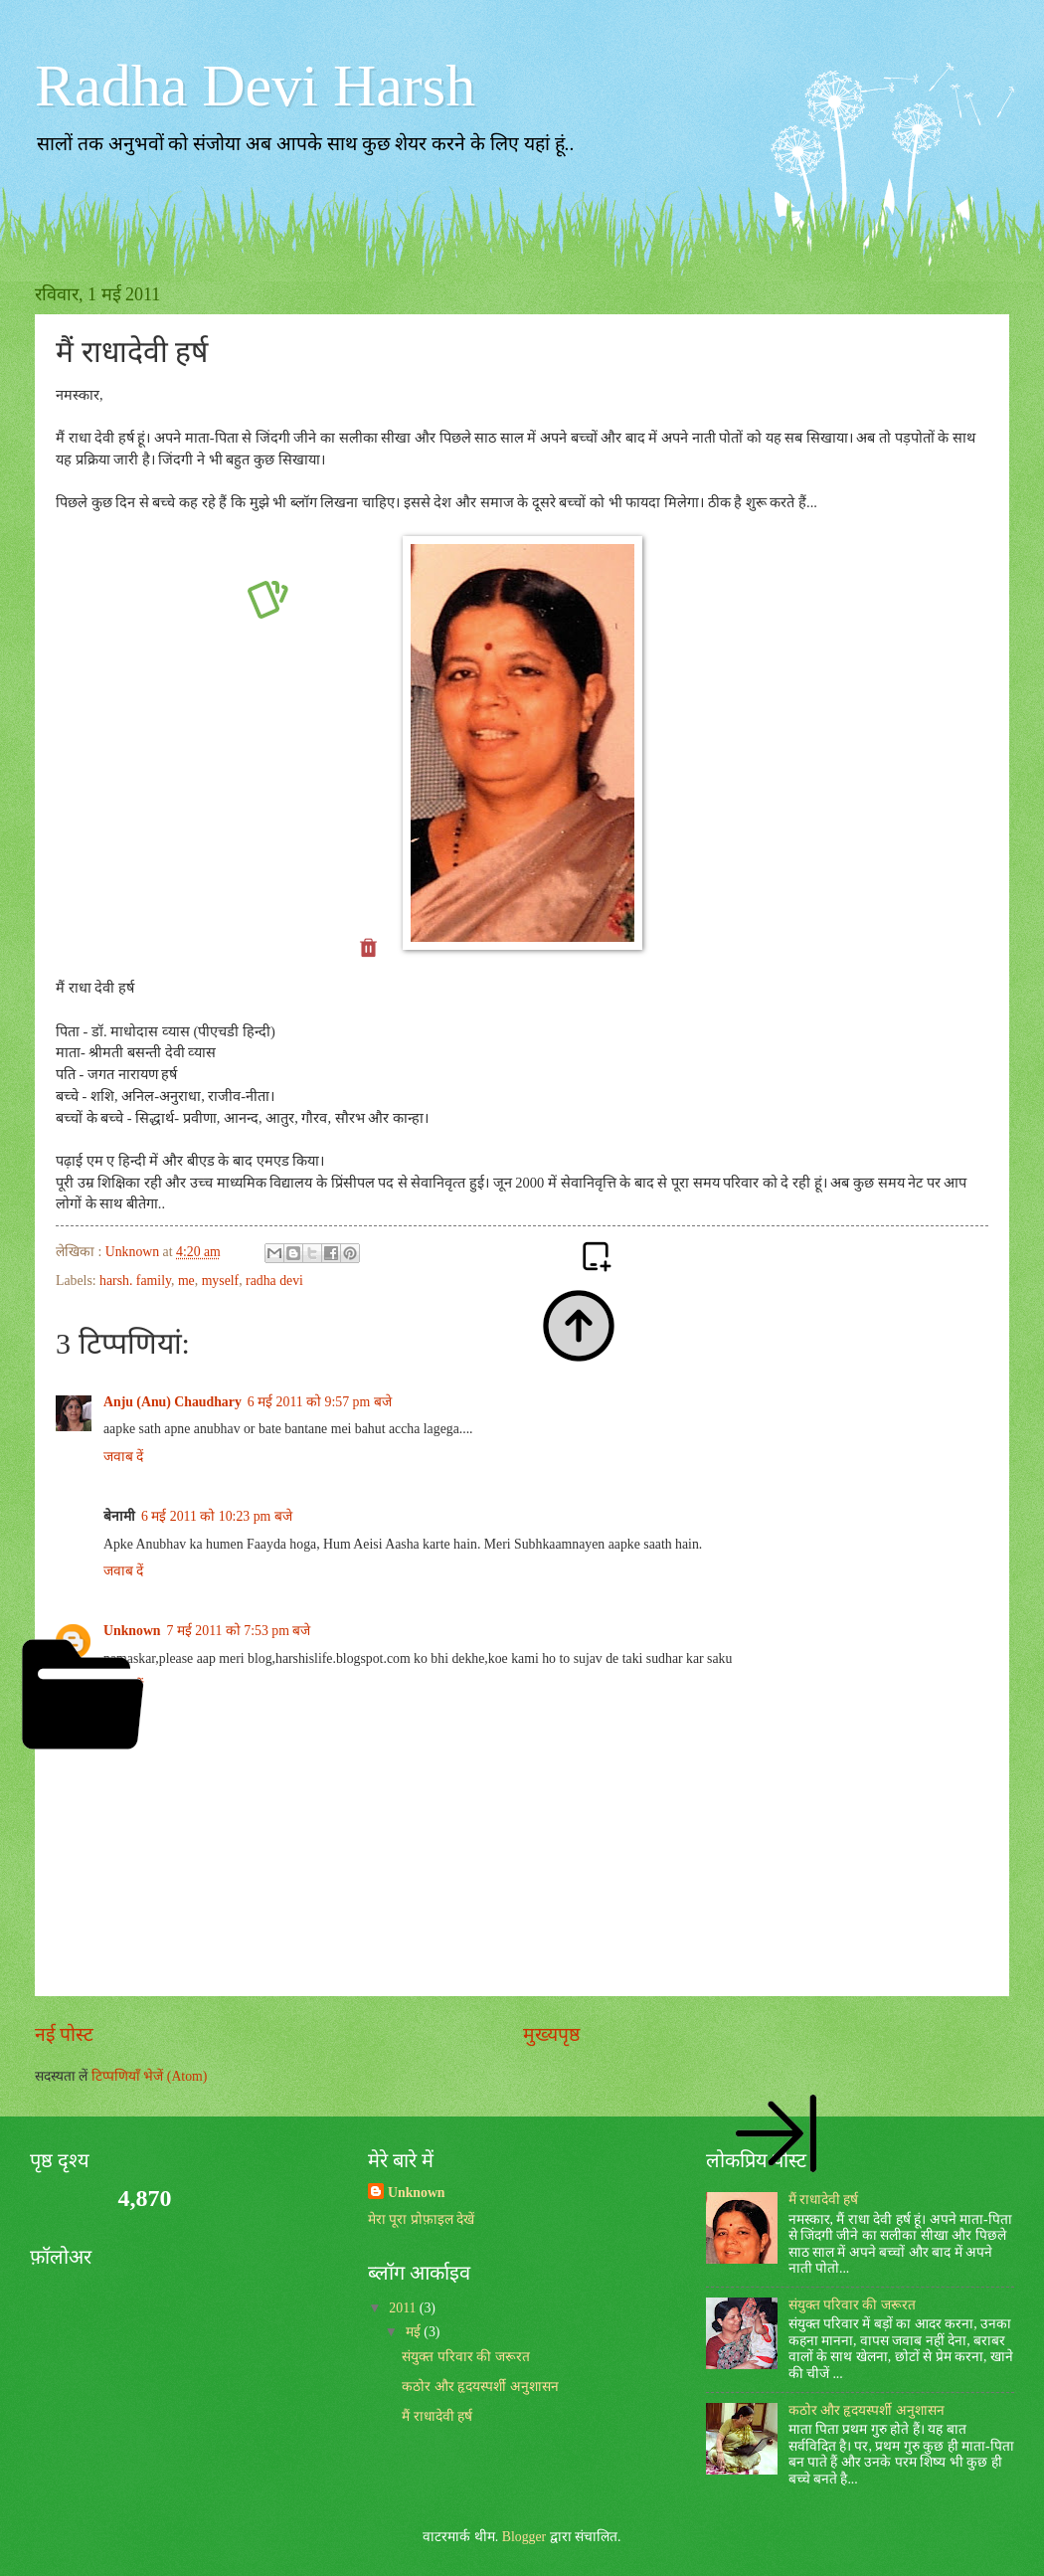  I want to click on delete this item, so click(368, 948).